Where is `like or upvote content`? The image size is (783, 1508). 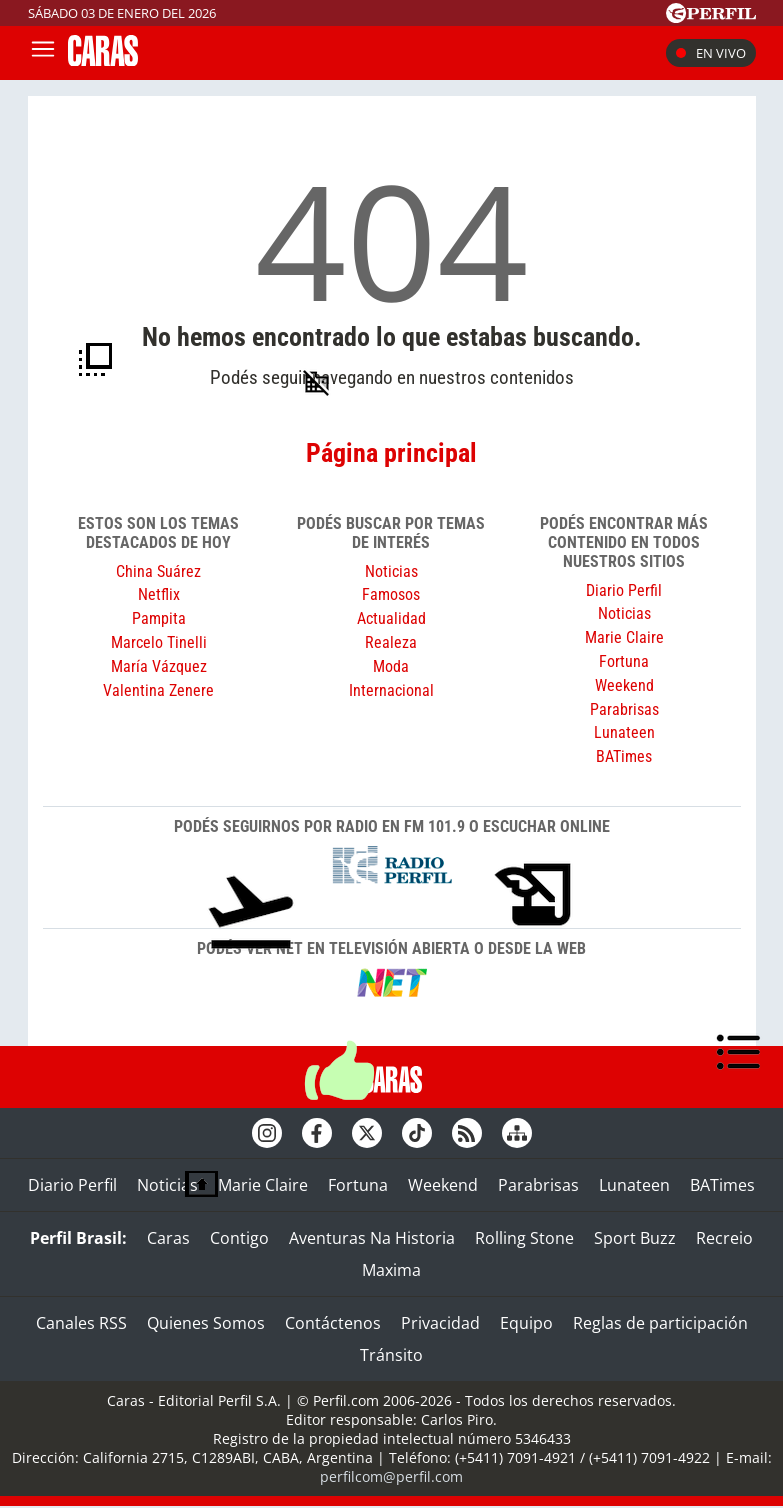
like or upvote content is located at coordinates (339, 1073).